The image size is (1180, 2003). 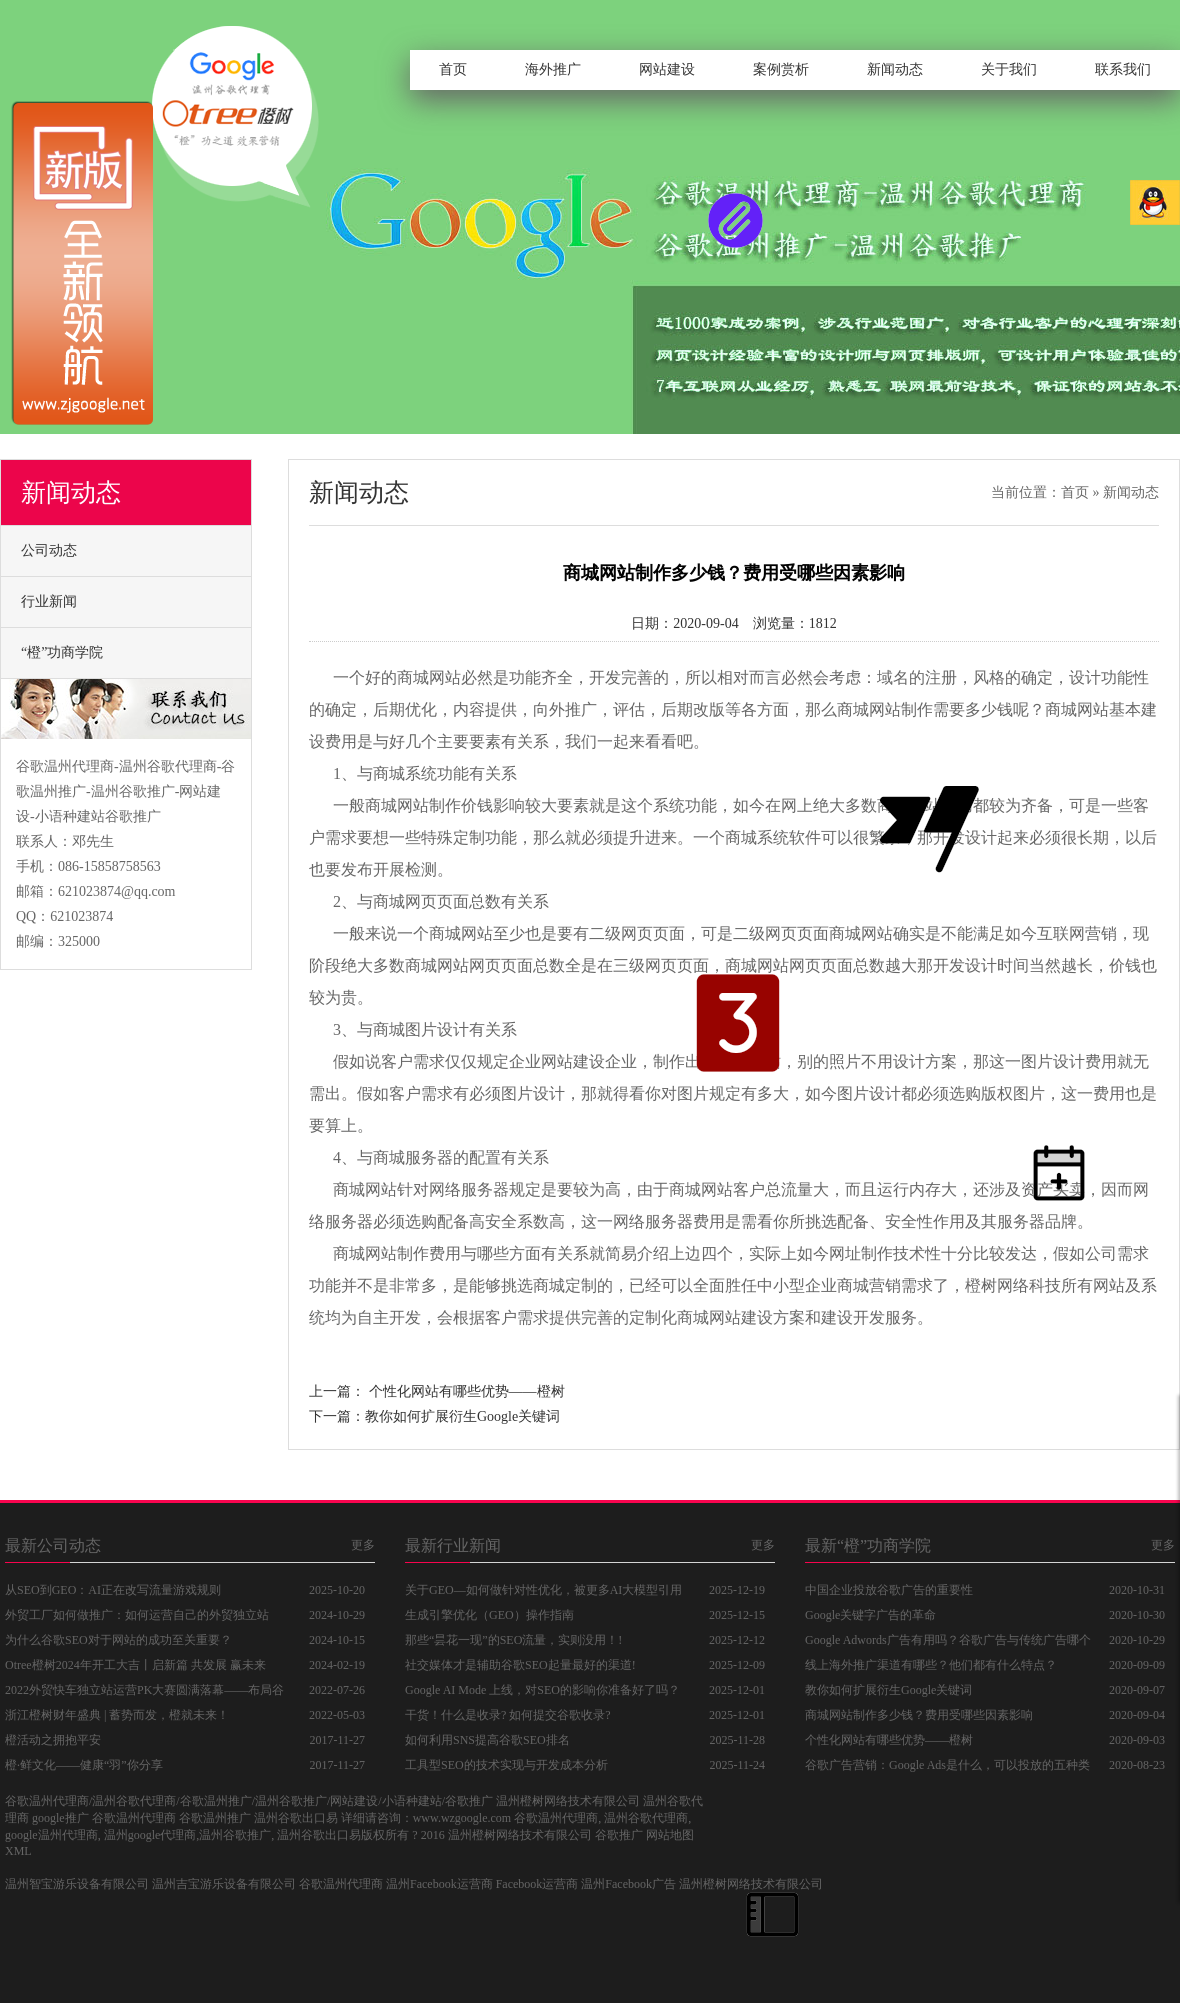 I want to click on add a new event to your calendar, so click(x=1059, y=1175).